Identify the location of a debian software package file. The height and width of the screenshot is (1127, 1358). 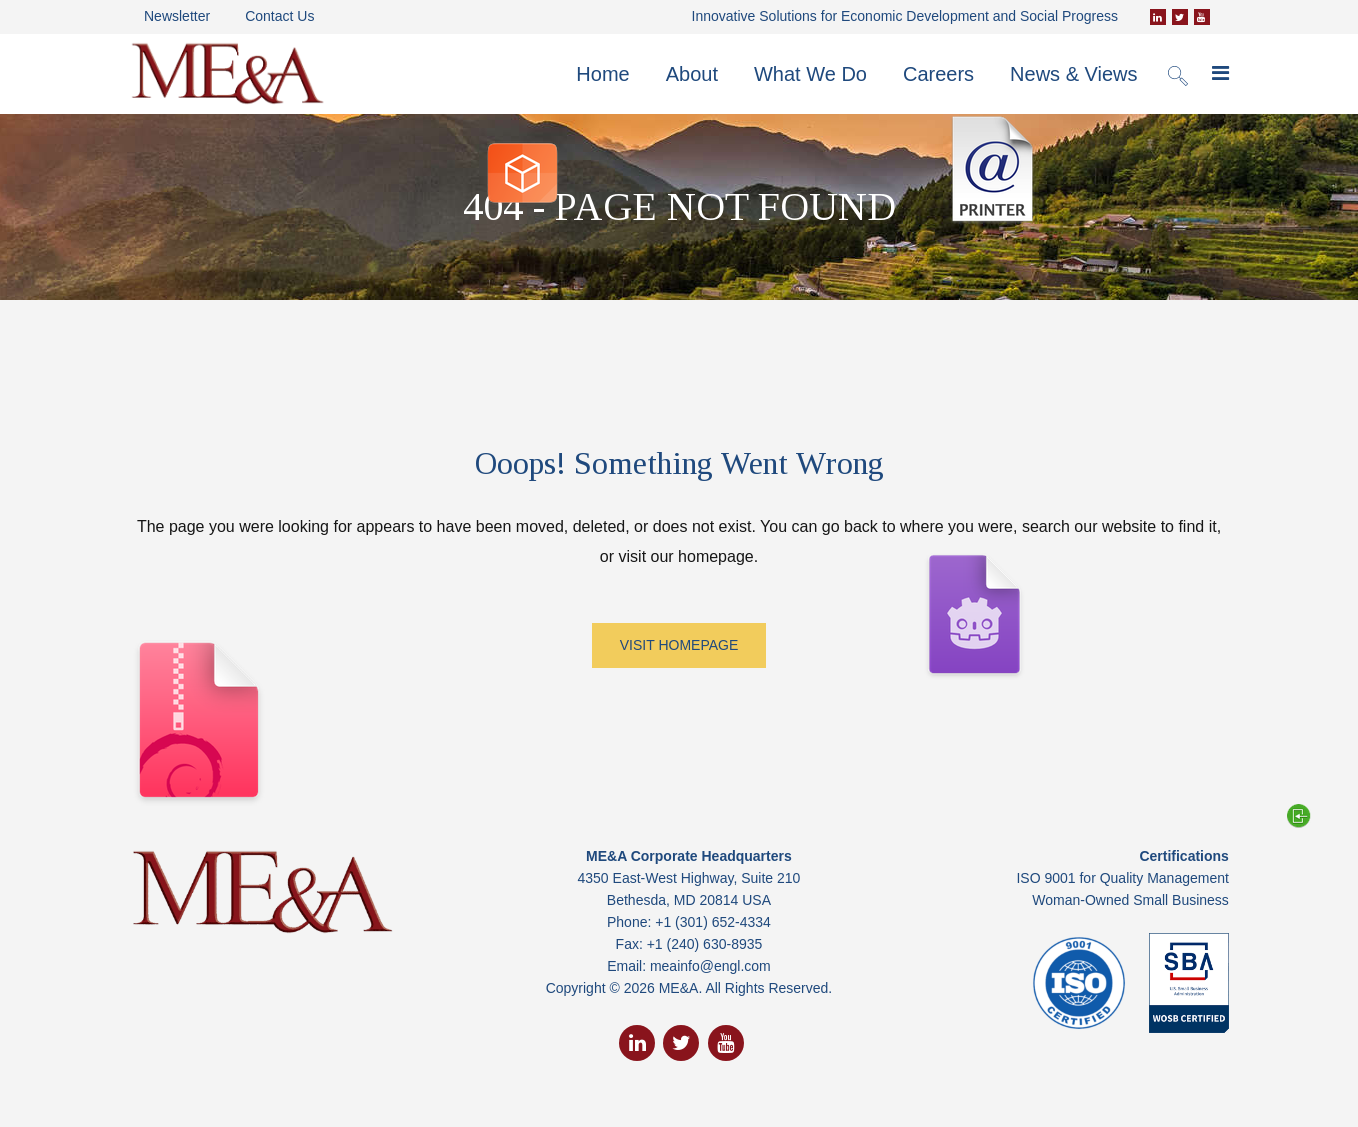
(199, 723).